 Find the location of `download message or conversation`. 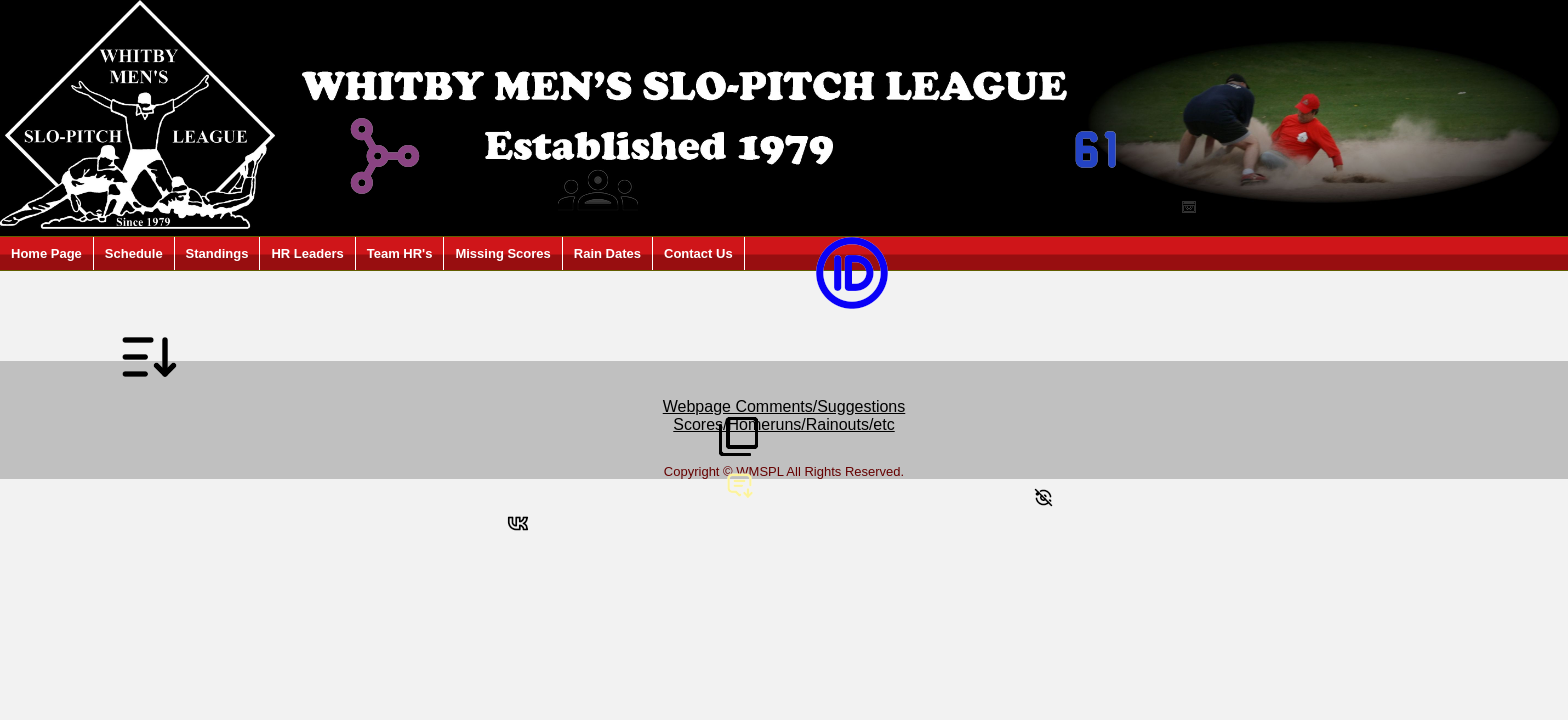

download message or conversation is located at coordinates (739, 484).